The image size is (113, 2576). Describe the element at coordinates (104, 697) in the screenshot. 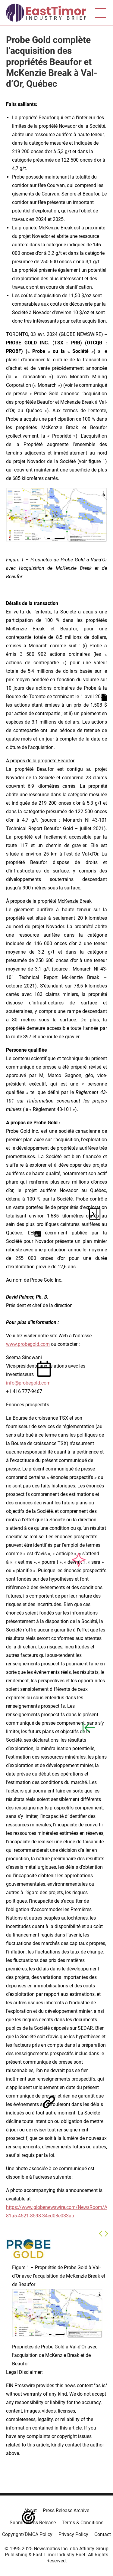

I see `insert or upload a file` at that location.